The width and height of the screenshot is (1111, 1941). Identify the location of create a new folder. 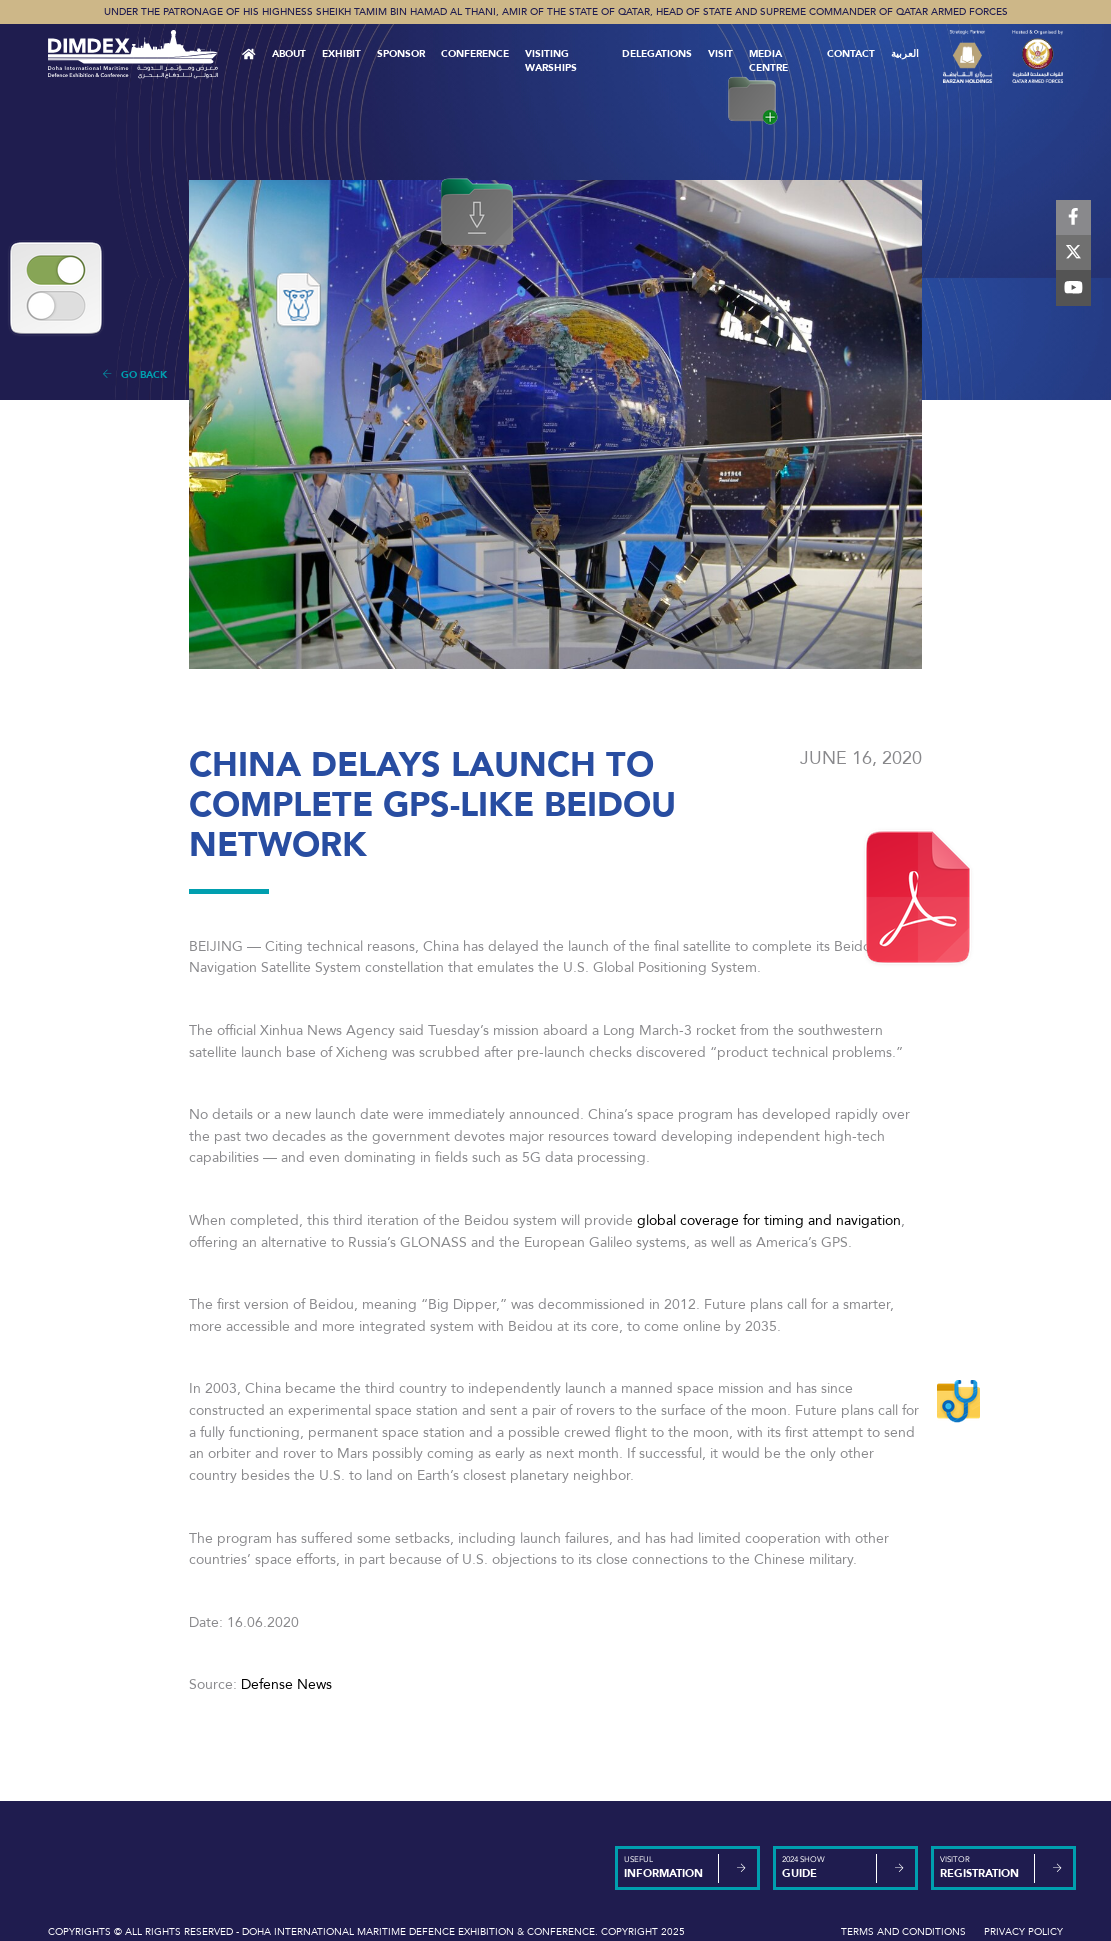
(752, 99).